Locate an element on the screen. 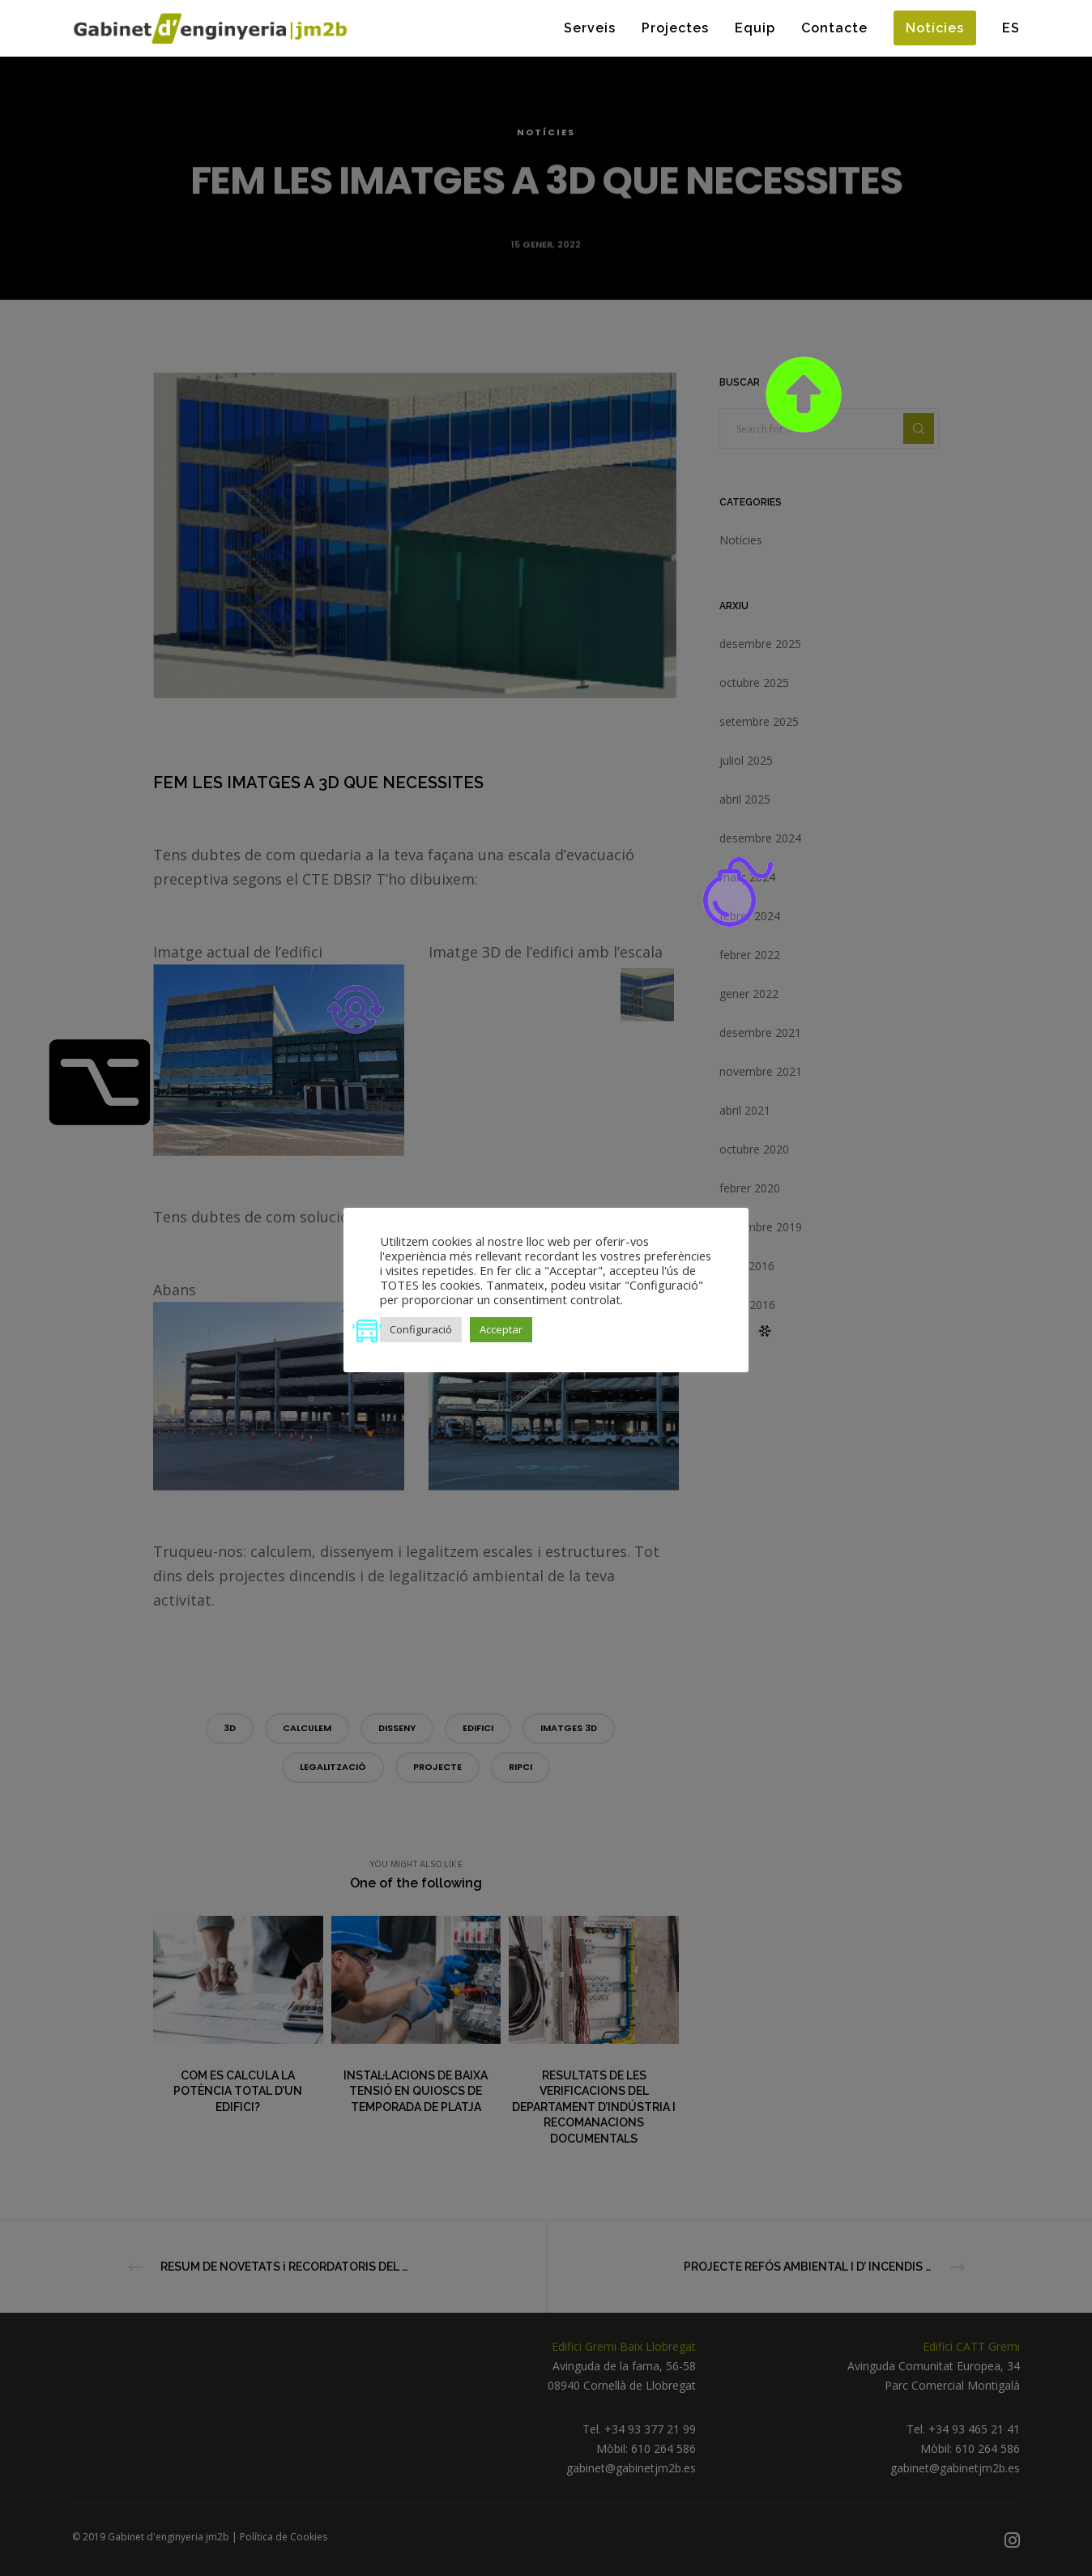  activate cooling or air conditioning mode is located at coordinates (765, 1331).